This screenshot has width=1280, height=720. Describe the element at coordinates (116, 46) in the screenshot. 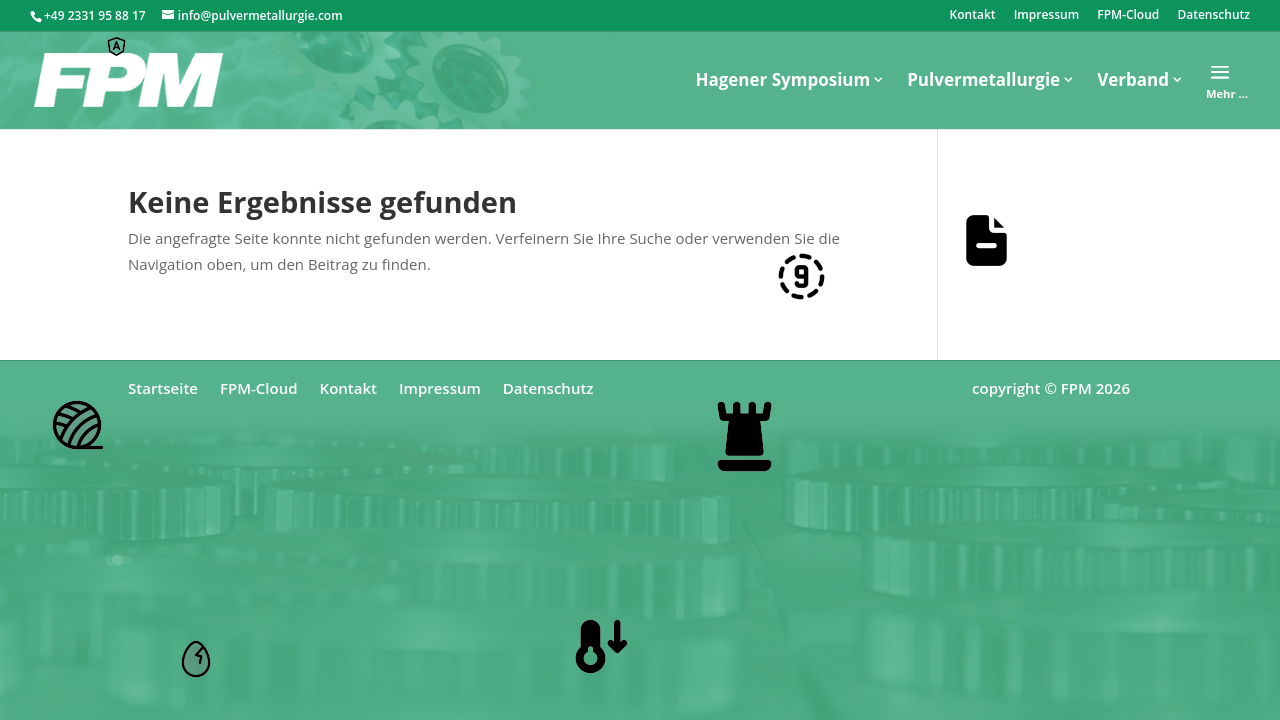

I see `angular framework logo` at that location.